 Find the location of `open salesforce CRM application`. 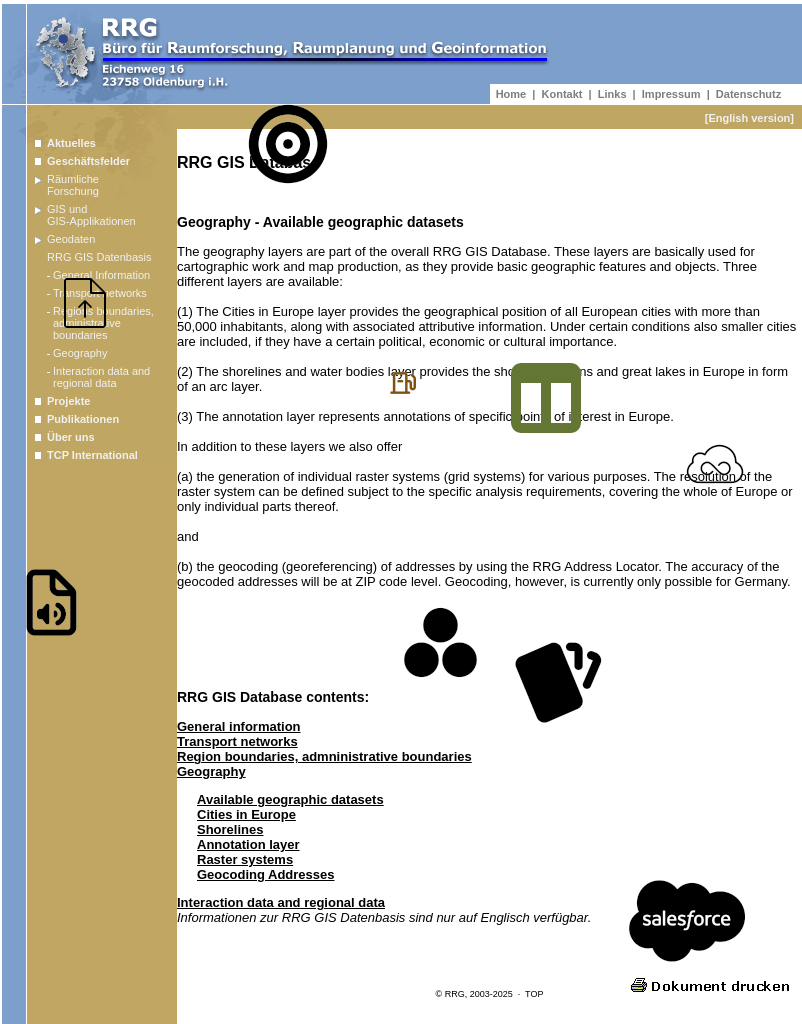

open salesforce CRM application is located at coordinates (687, 921).